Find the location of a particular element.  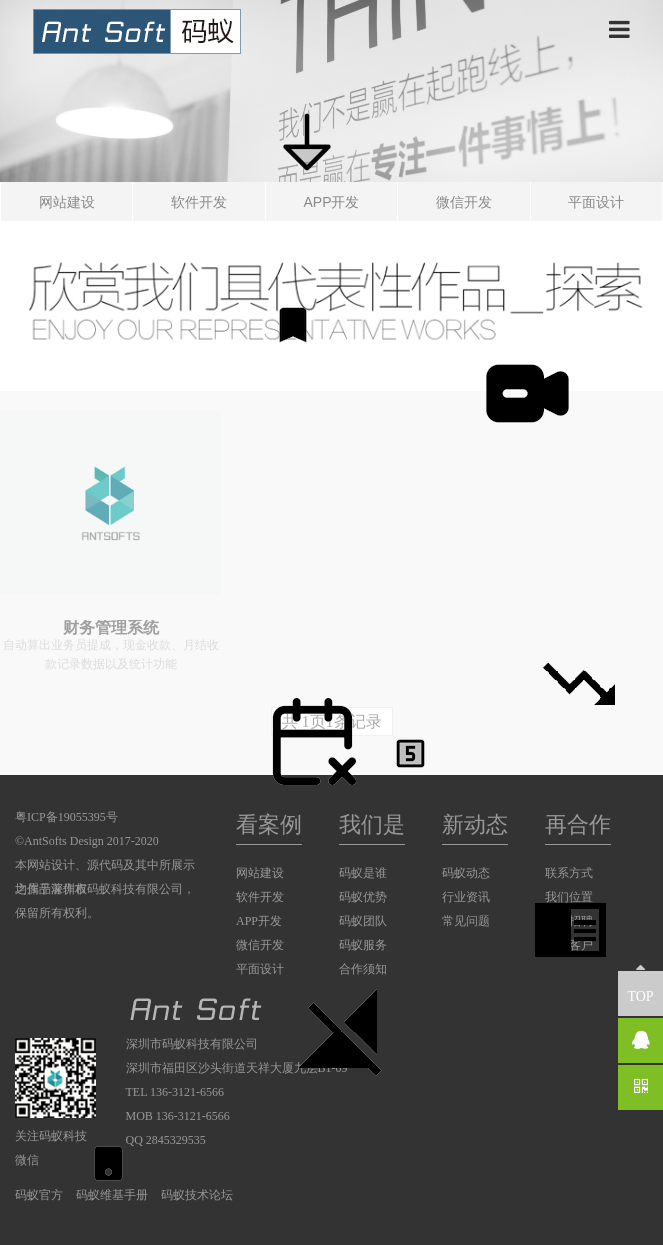

access tablet device settings is located at coordinates (108, 1163).